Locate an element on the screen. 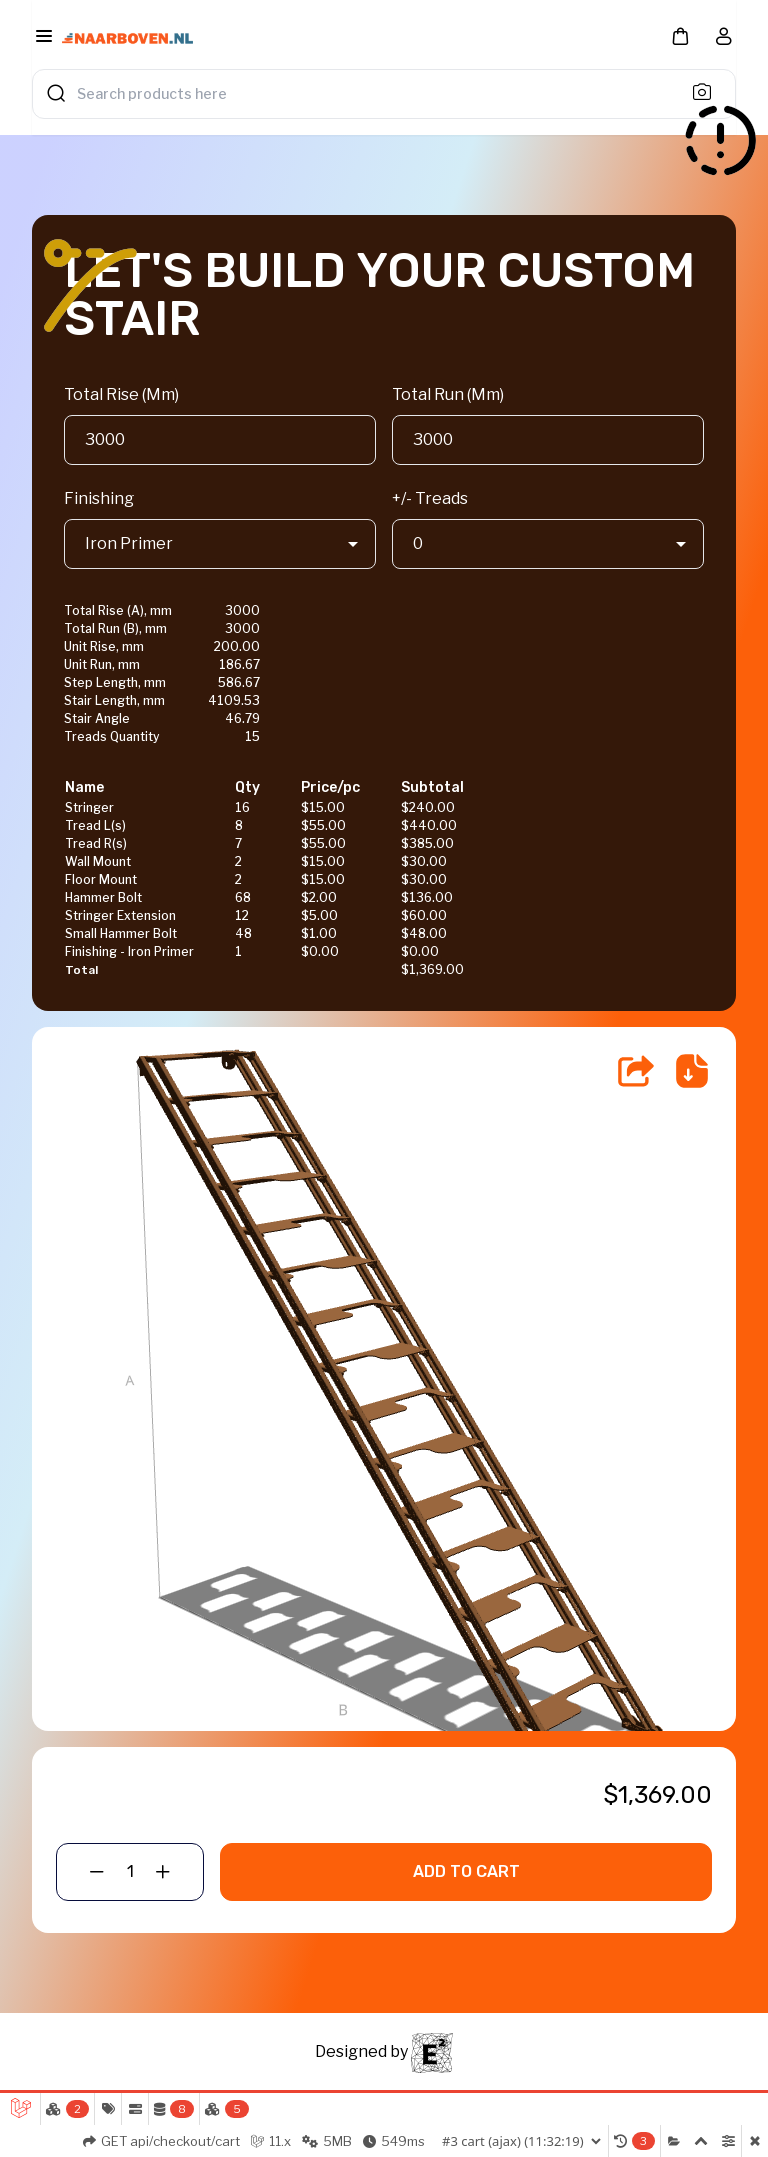  indicates a task in progress with a warning or issue is located at coordinates (720, 140).